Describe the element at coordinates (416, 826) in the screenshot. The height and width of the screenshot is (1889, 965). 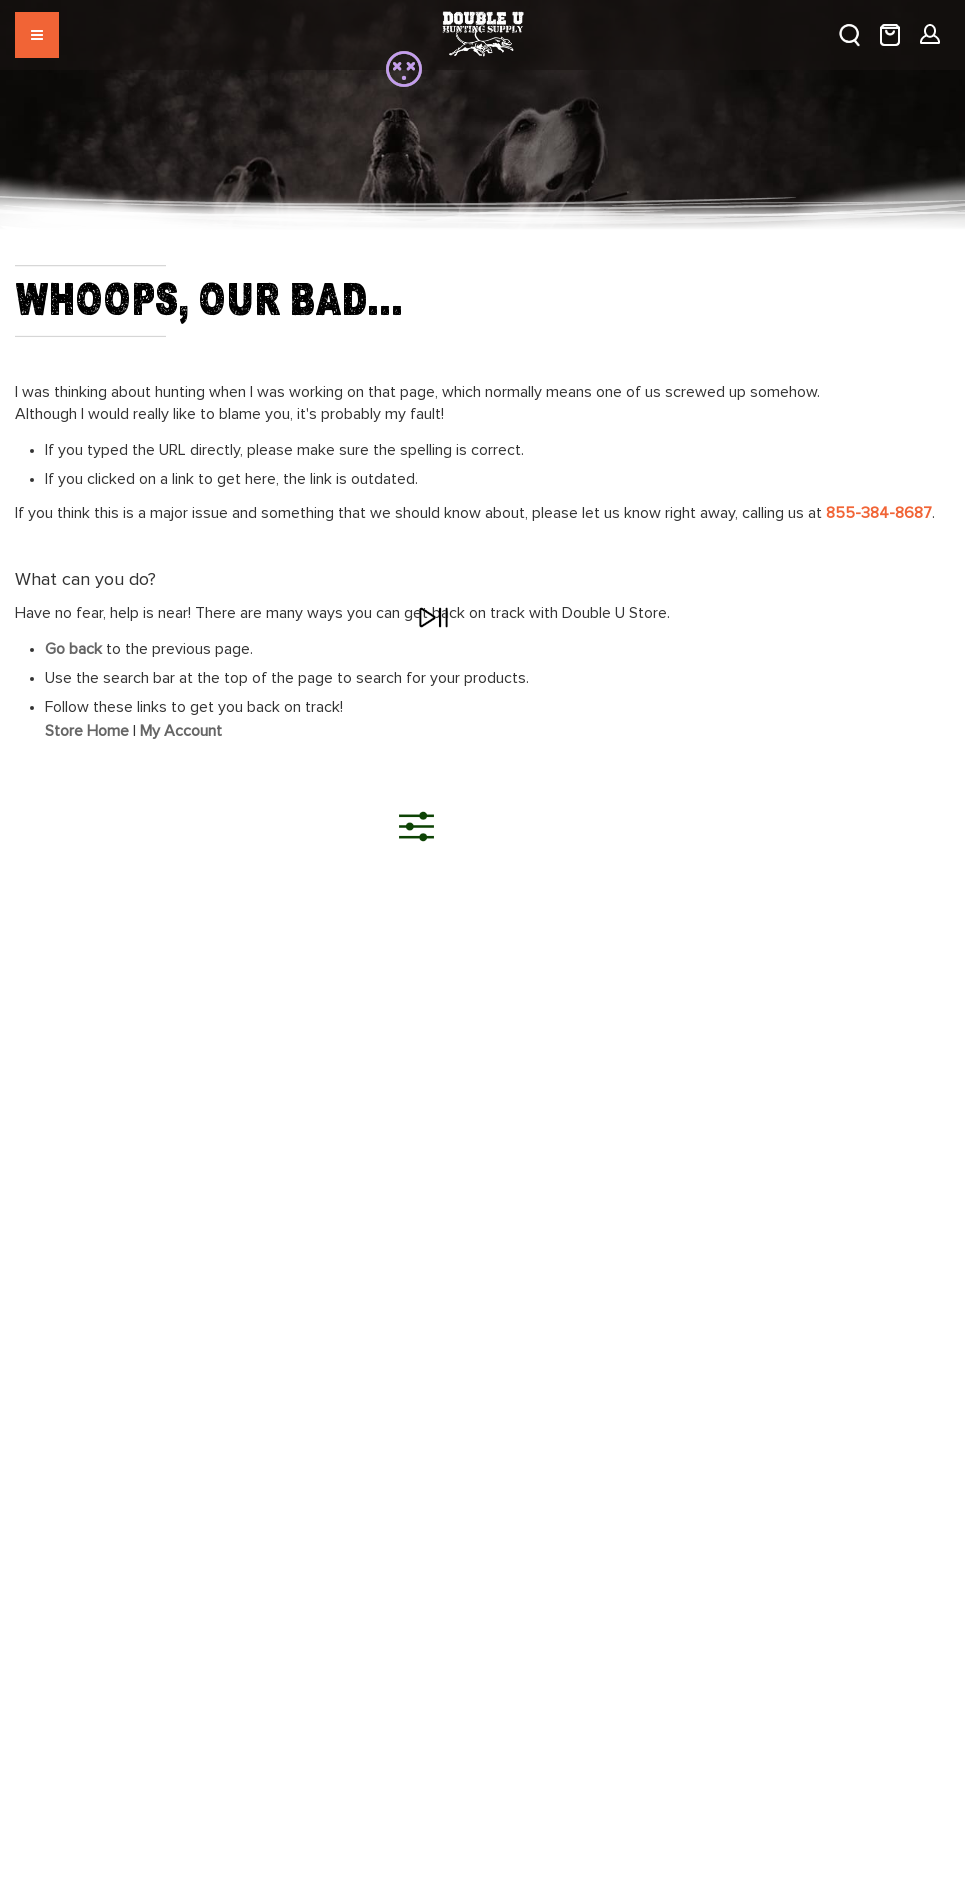
I see `adjust settings or preferences` at that location.